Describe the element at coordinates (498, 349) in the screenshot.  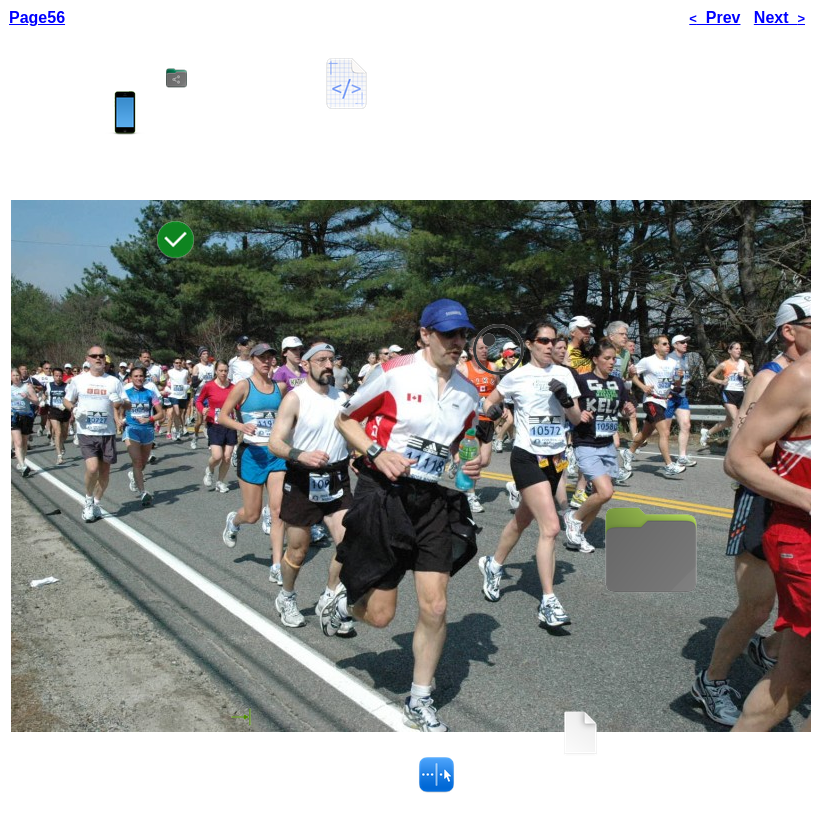
I see `open clockworks or timer application` at that location.